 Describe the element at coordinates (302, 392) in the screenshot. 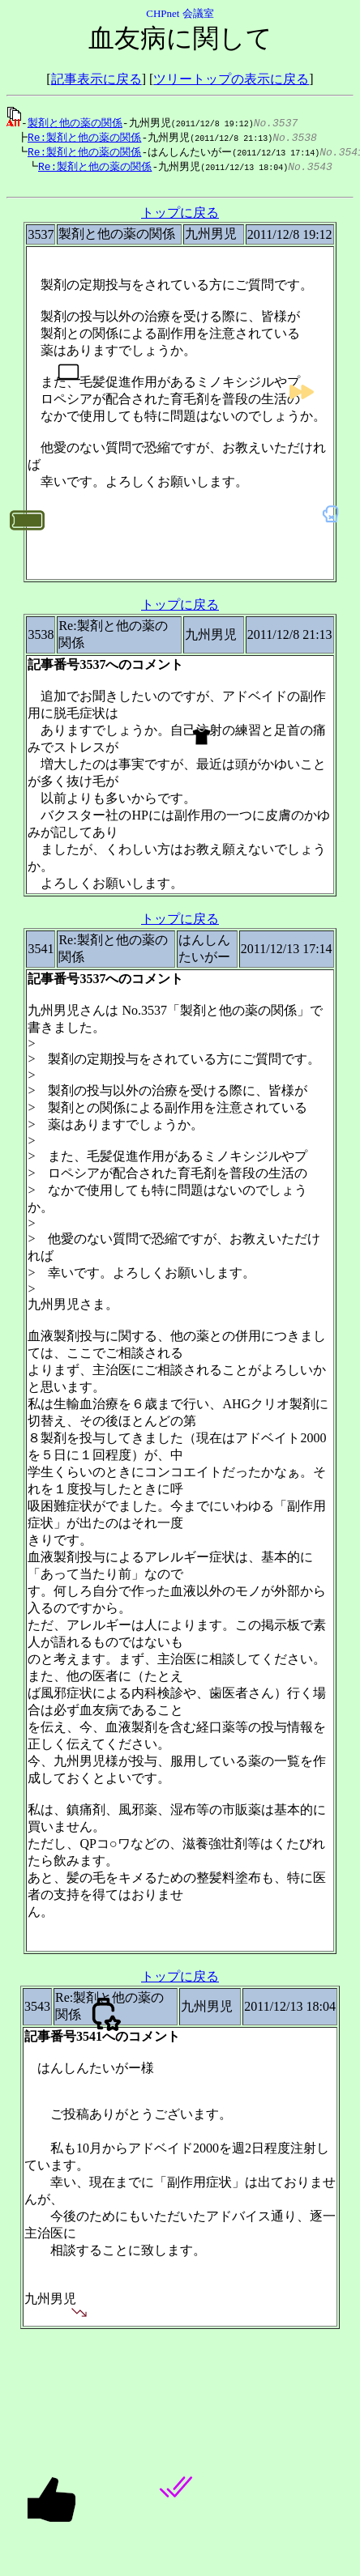

I see `skip to the next track` at that location.